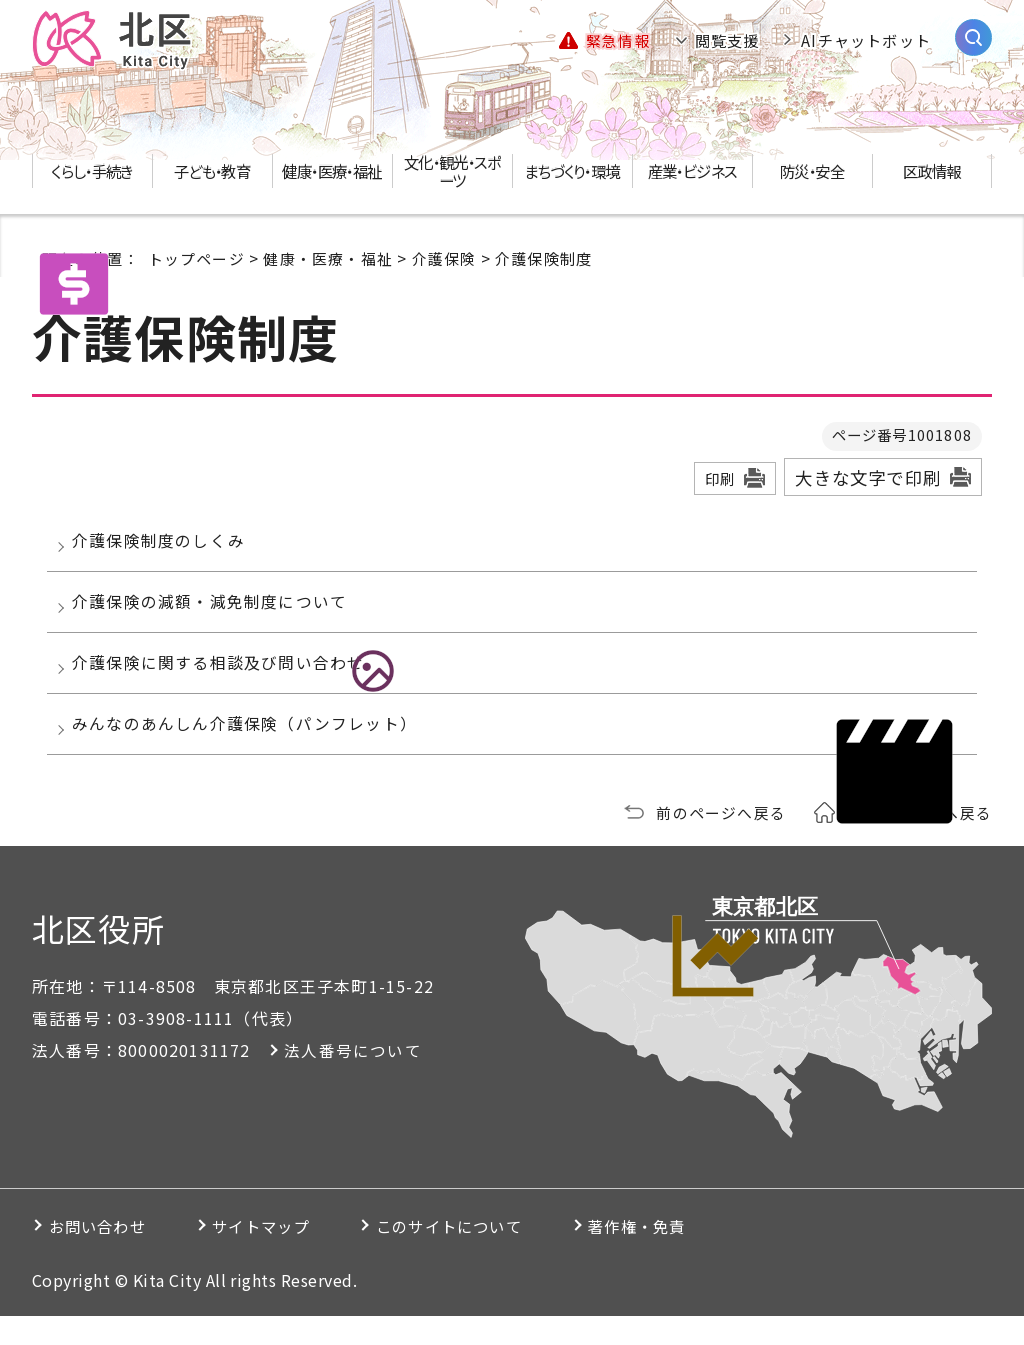 Image resolution: width=1024 pixels, height=1345 pixels. Describe the element at coordinates (373, 671) in the screenshot. I see `view image or photo gallery` at that location.